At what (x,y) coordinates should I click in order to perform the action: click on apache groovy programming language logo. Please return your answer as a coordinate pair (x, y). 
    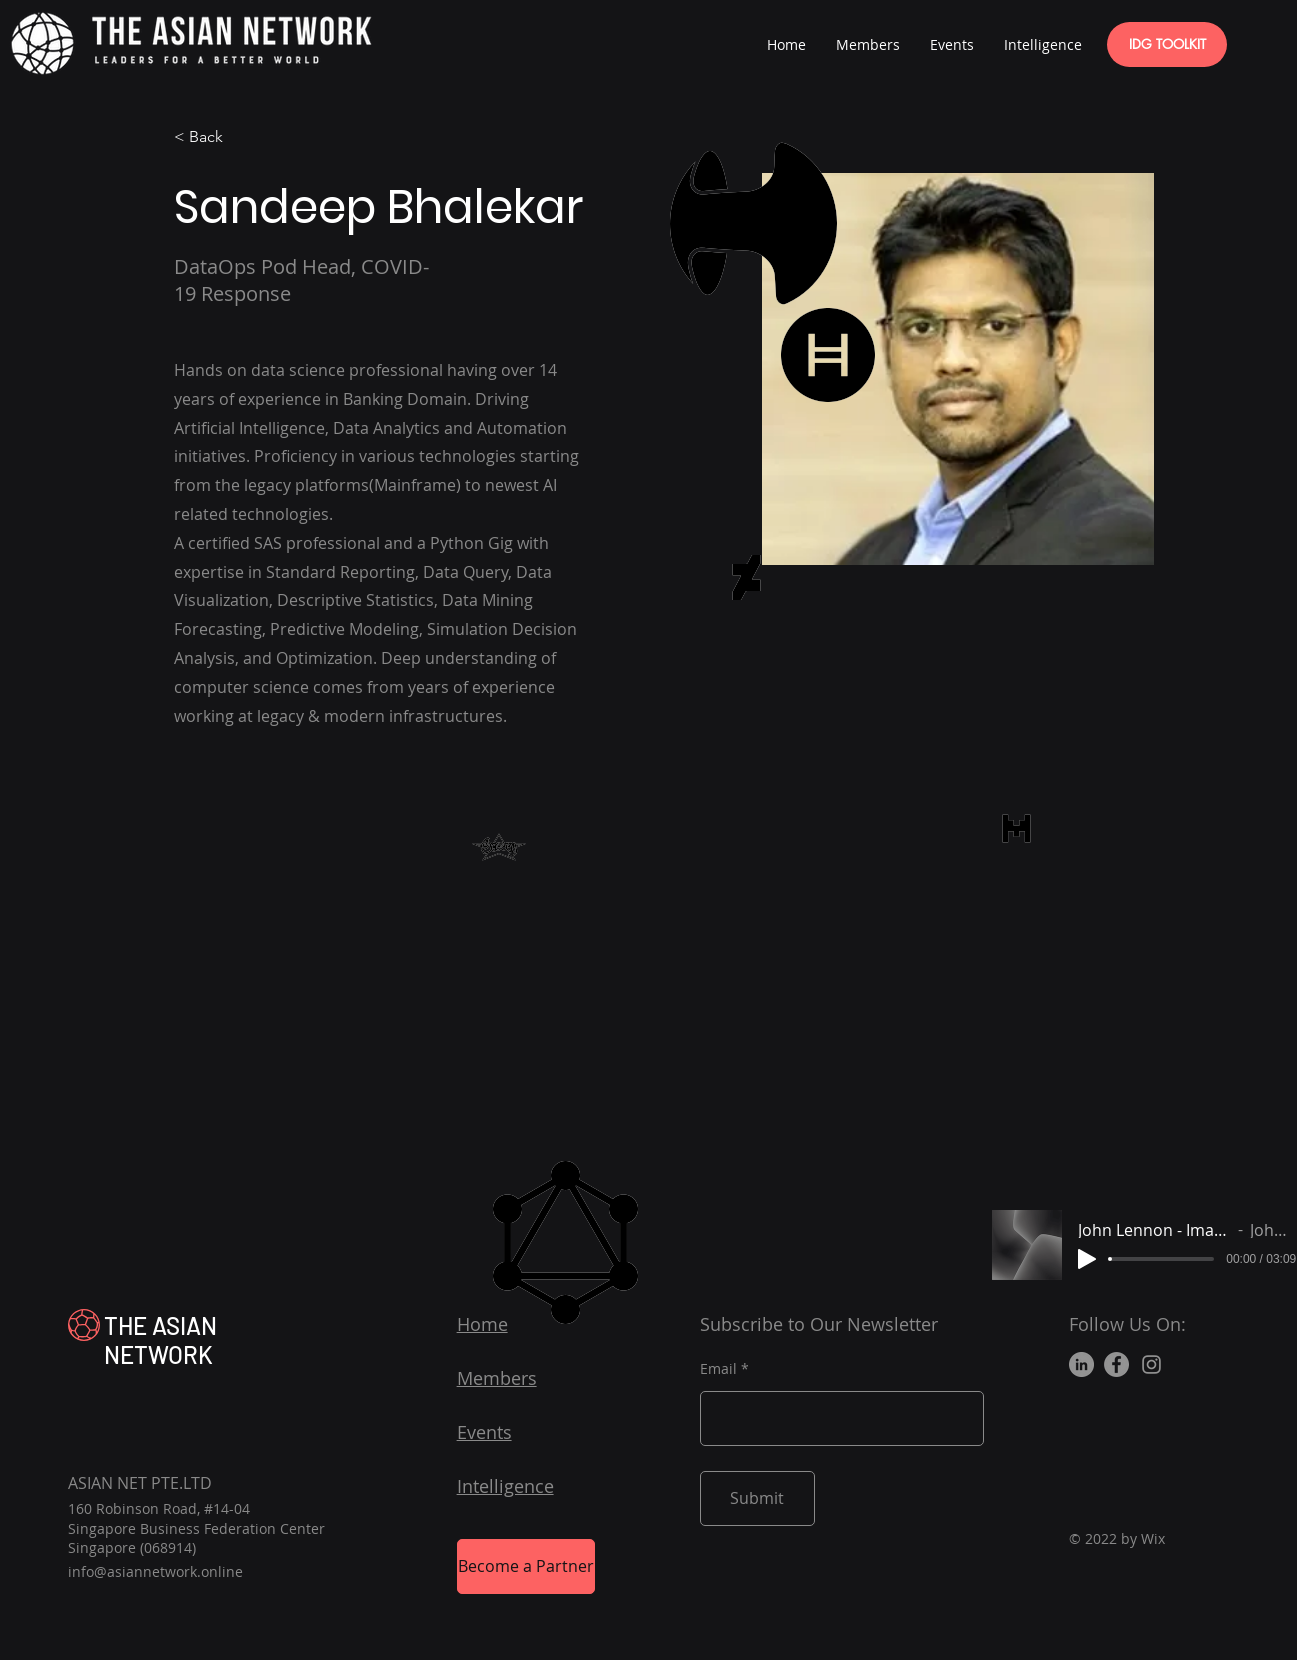
    Looking at the image, I should click on (499, 847).